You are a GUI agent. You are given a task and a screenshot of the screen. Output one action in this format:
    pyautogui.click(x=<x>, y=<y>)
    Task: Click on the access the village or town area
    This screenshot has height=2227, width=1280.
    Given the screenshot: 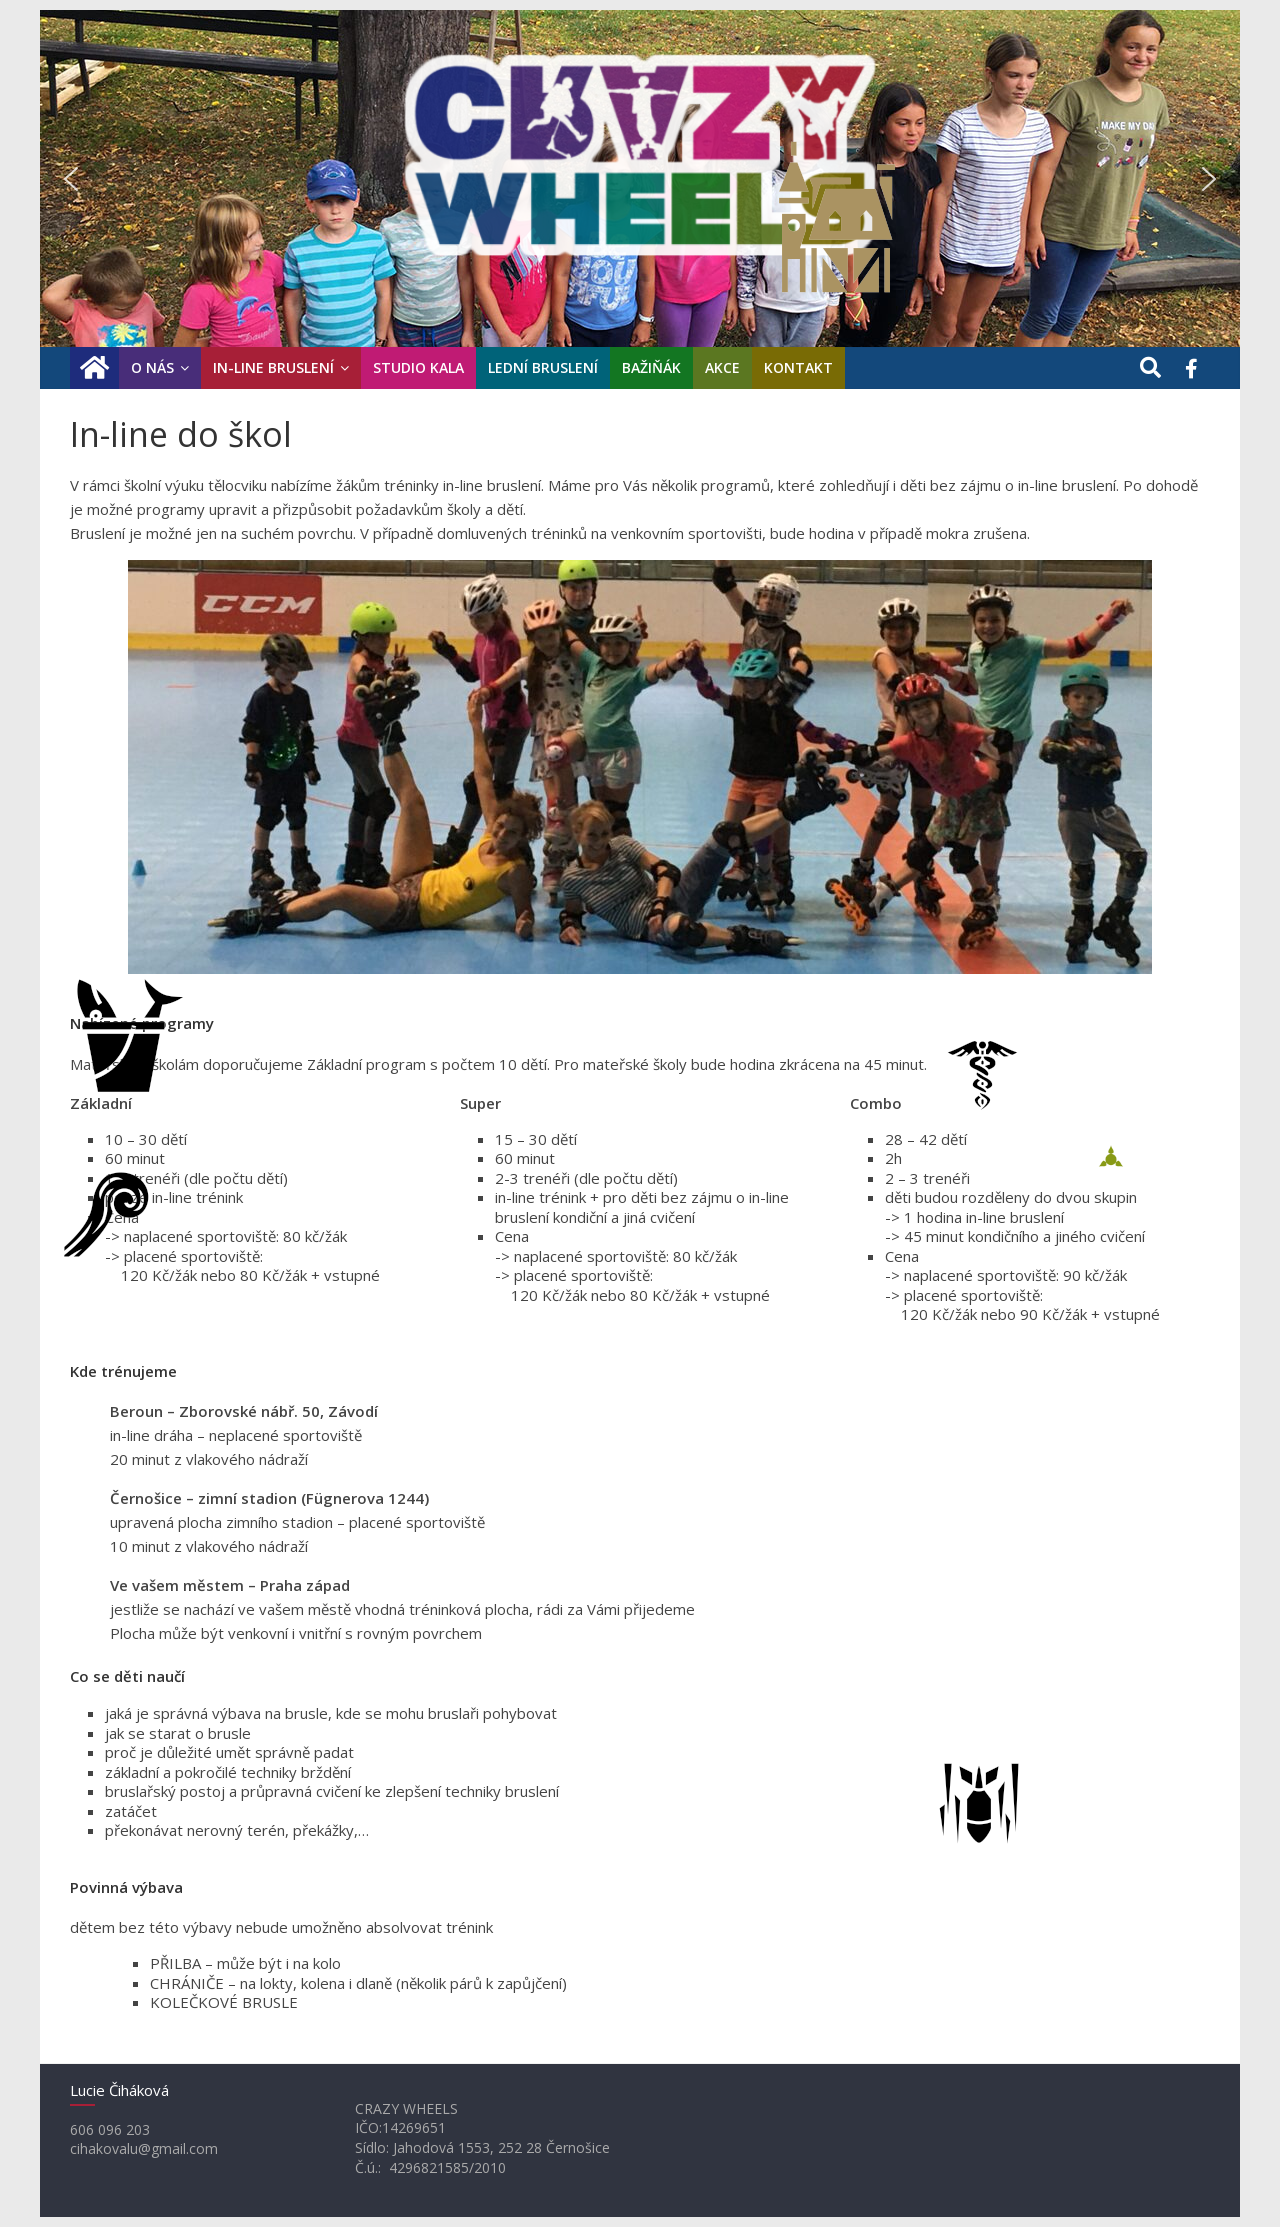 What is the action you would take?
    pyautogui.click(x=837, y=217)
    